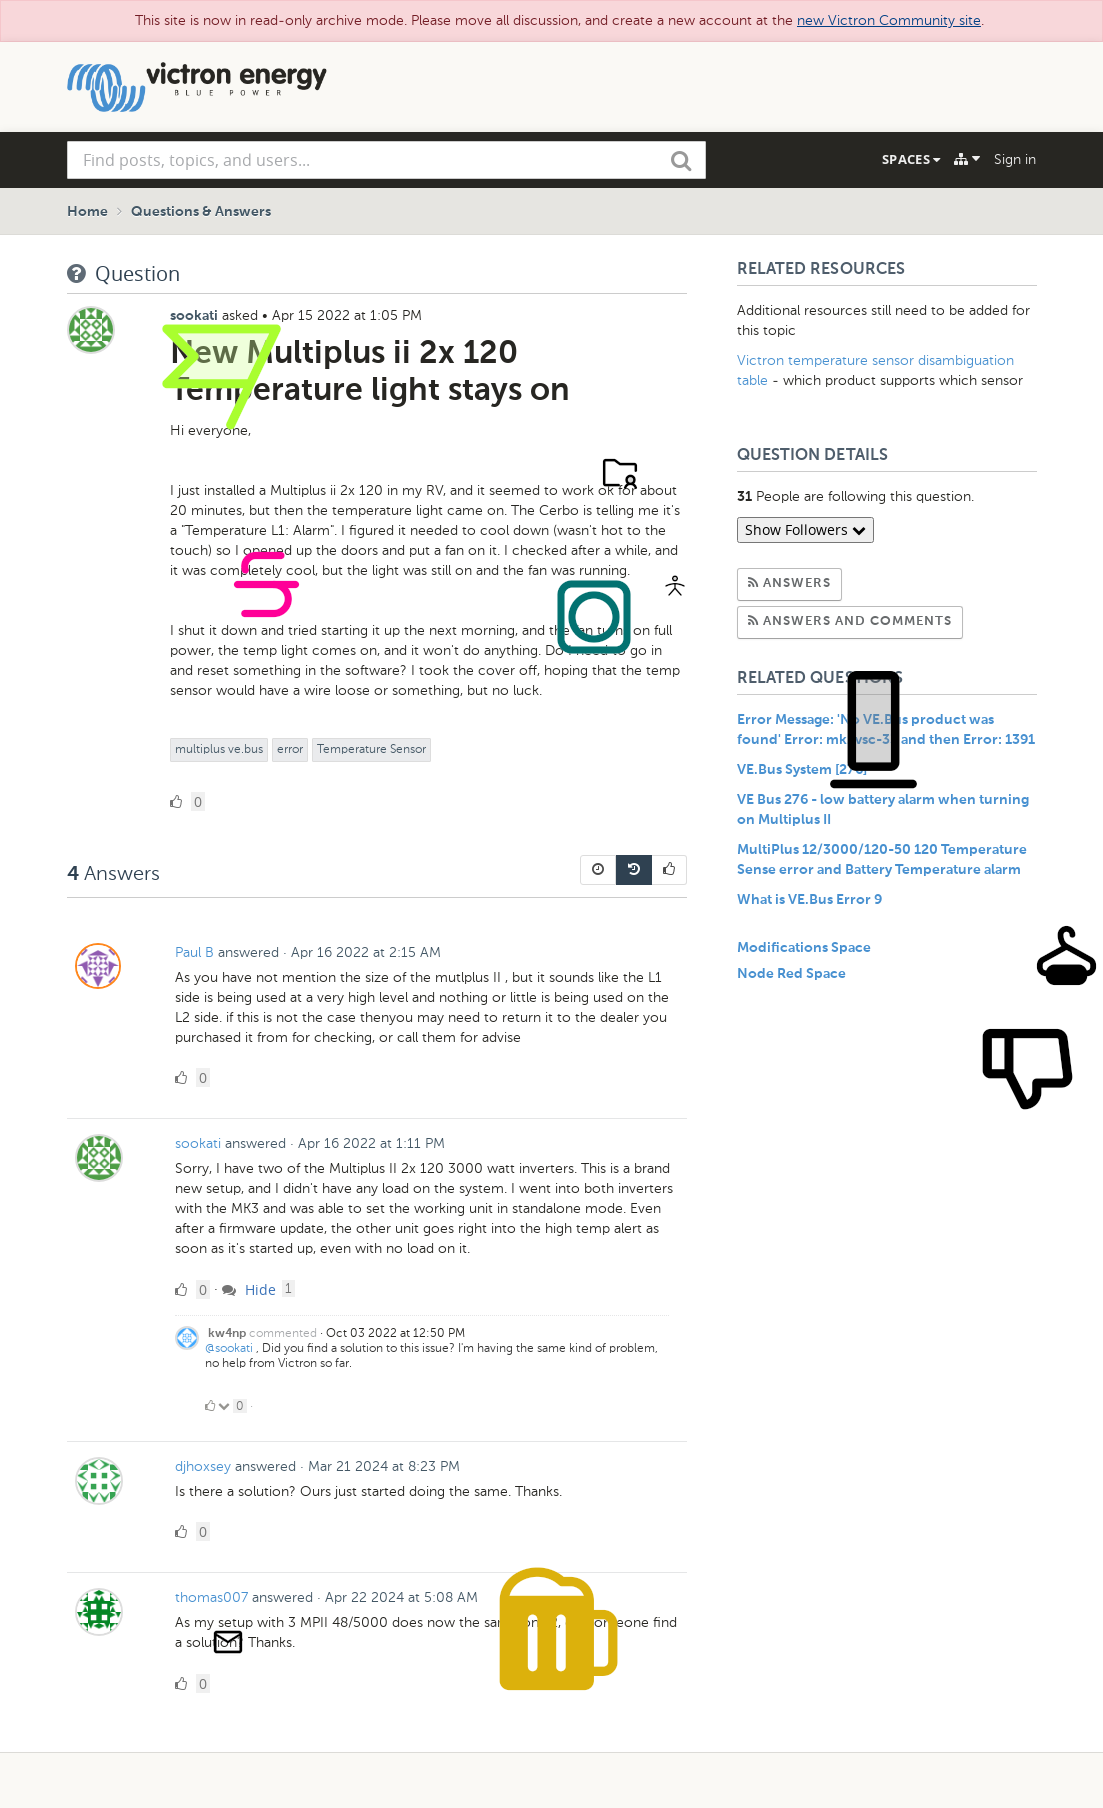 The image size is (1103, 1808). I want to click on flag or bookmark an item, so click(217, 370).